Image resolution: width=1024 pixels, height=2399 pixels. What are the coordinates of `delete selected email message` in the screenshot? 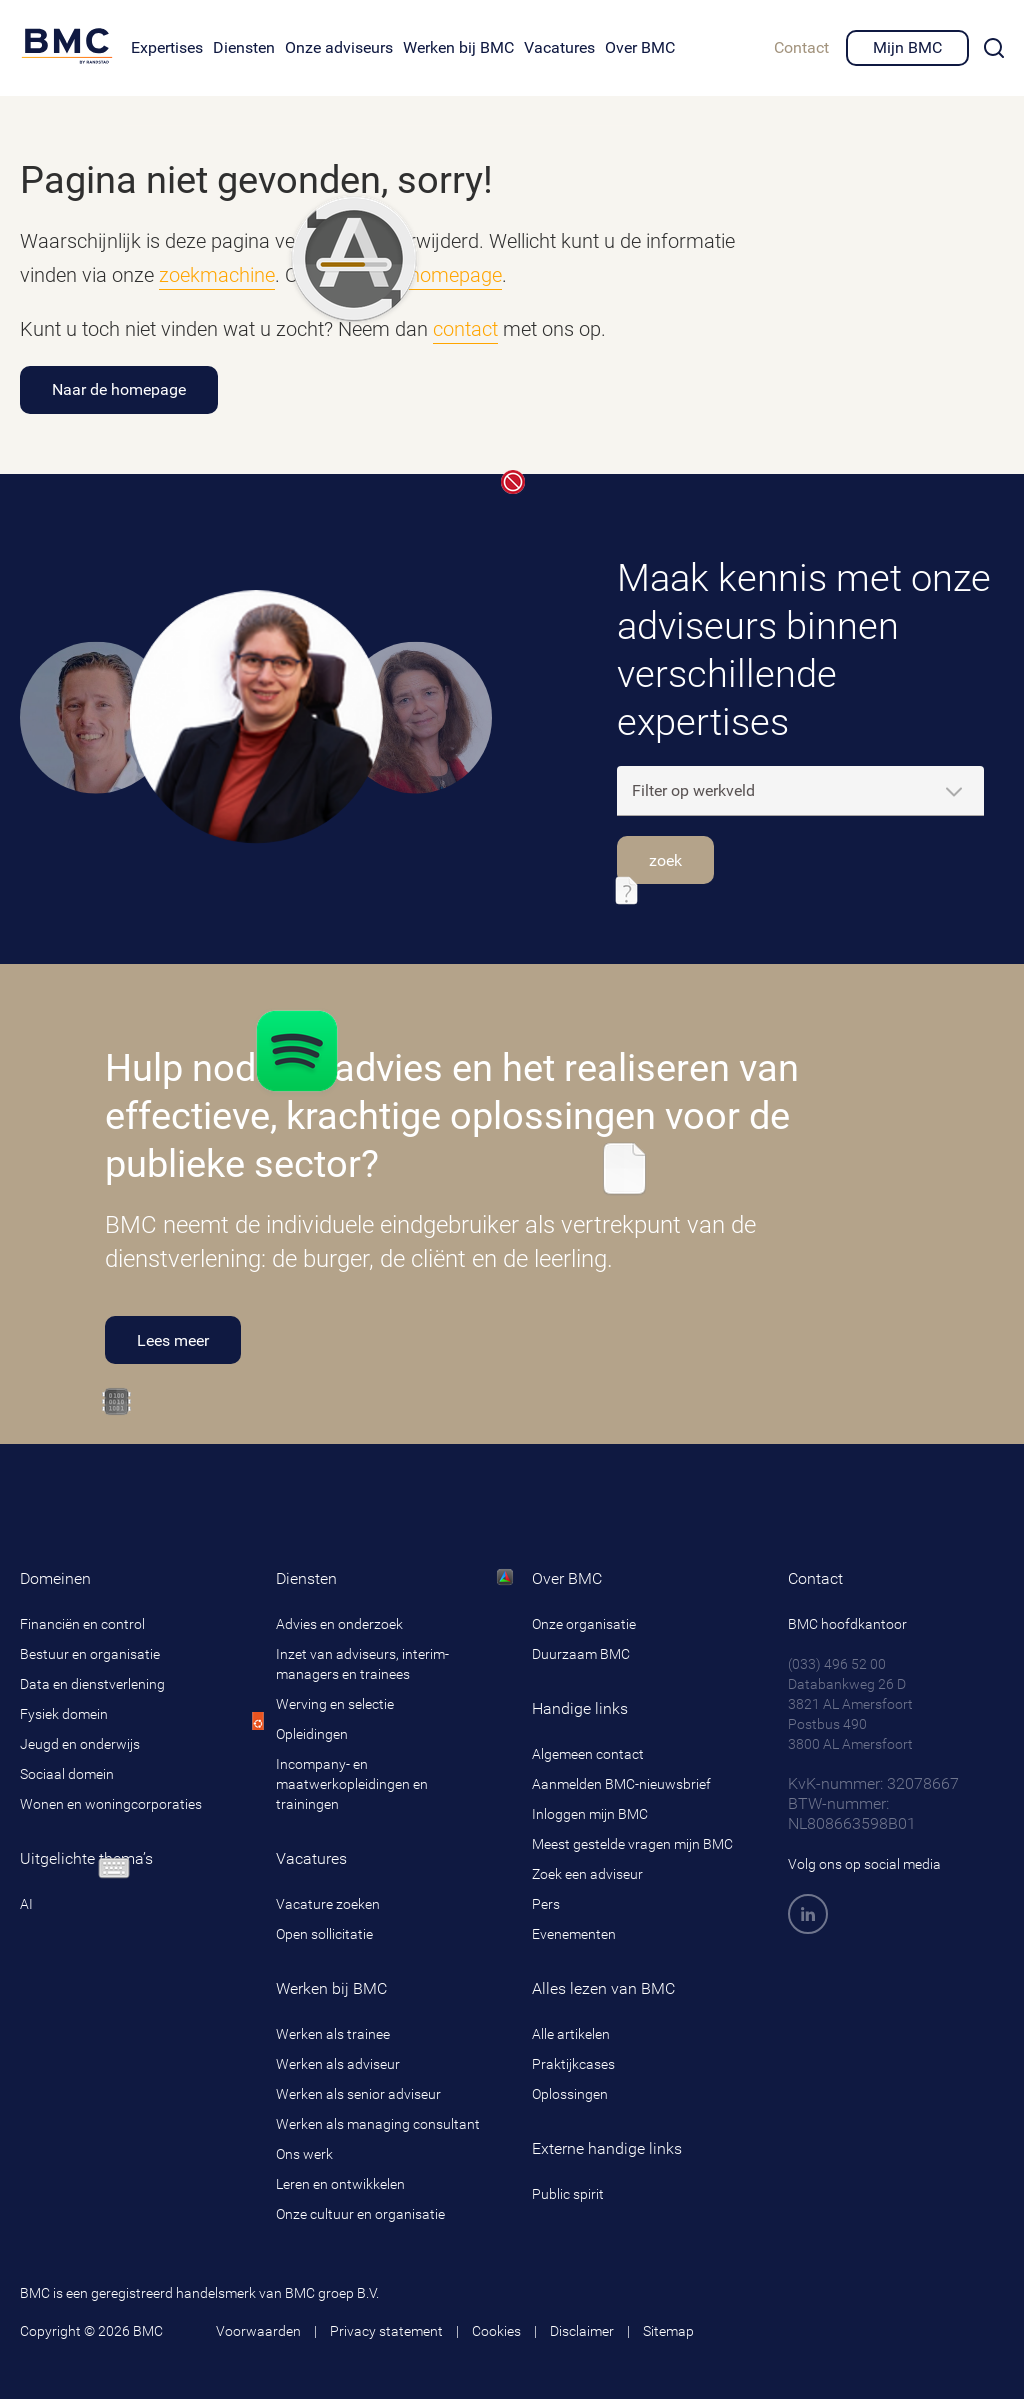 It's located at (513, 482).